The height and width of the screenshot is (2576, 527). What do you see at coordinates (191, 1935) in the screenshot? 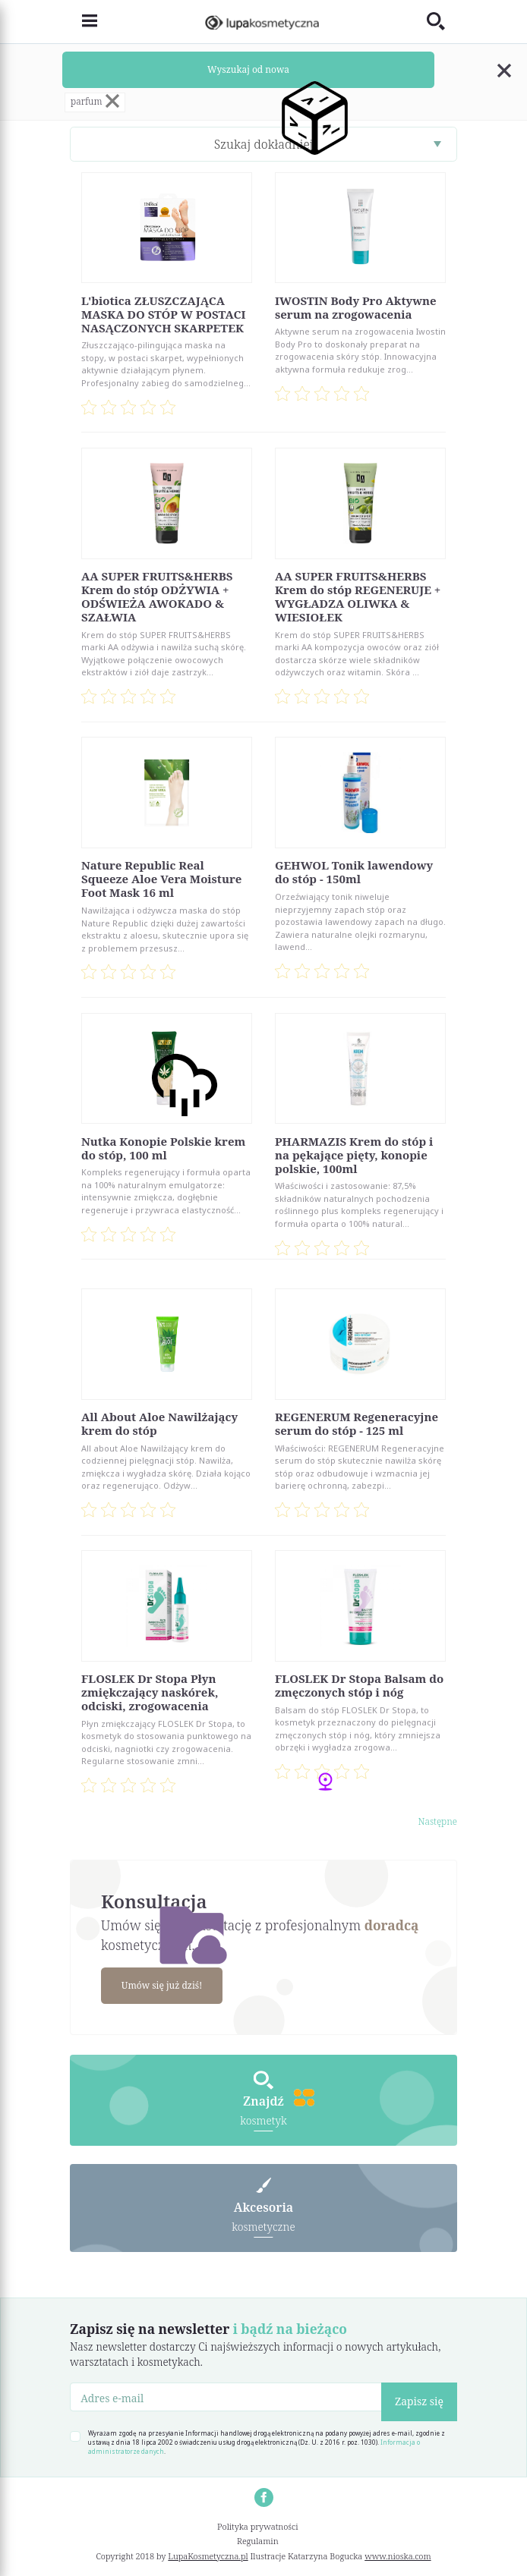
I see `access cloud storage folder` at bounding box center [191, 1935].